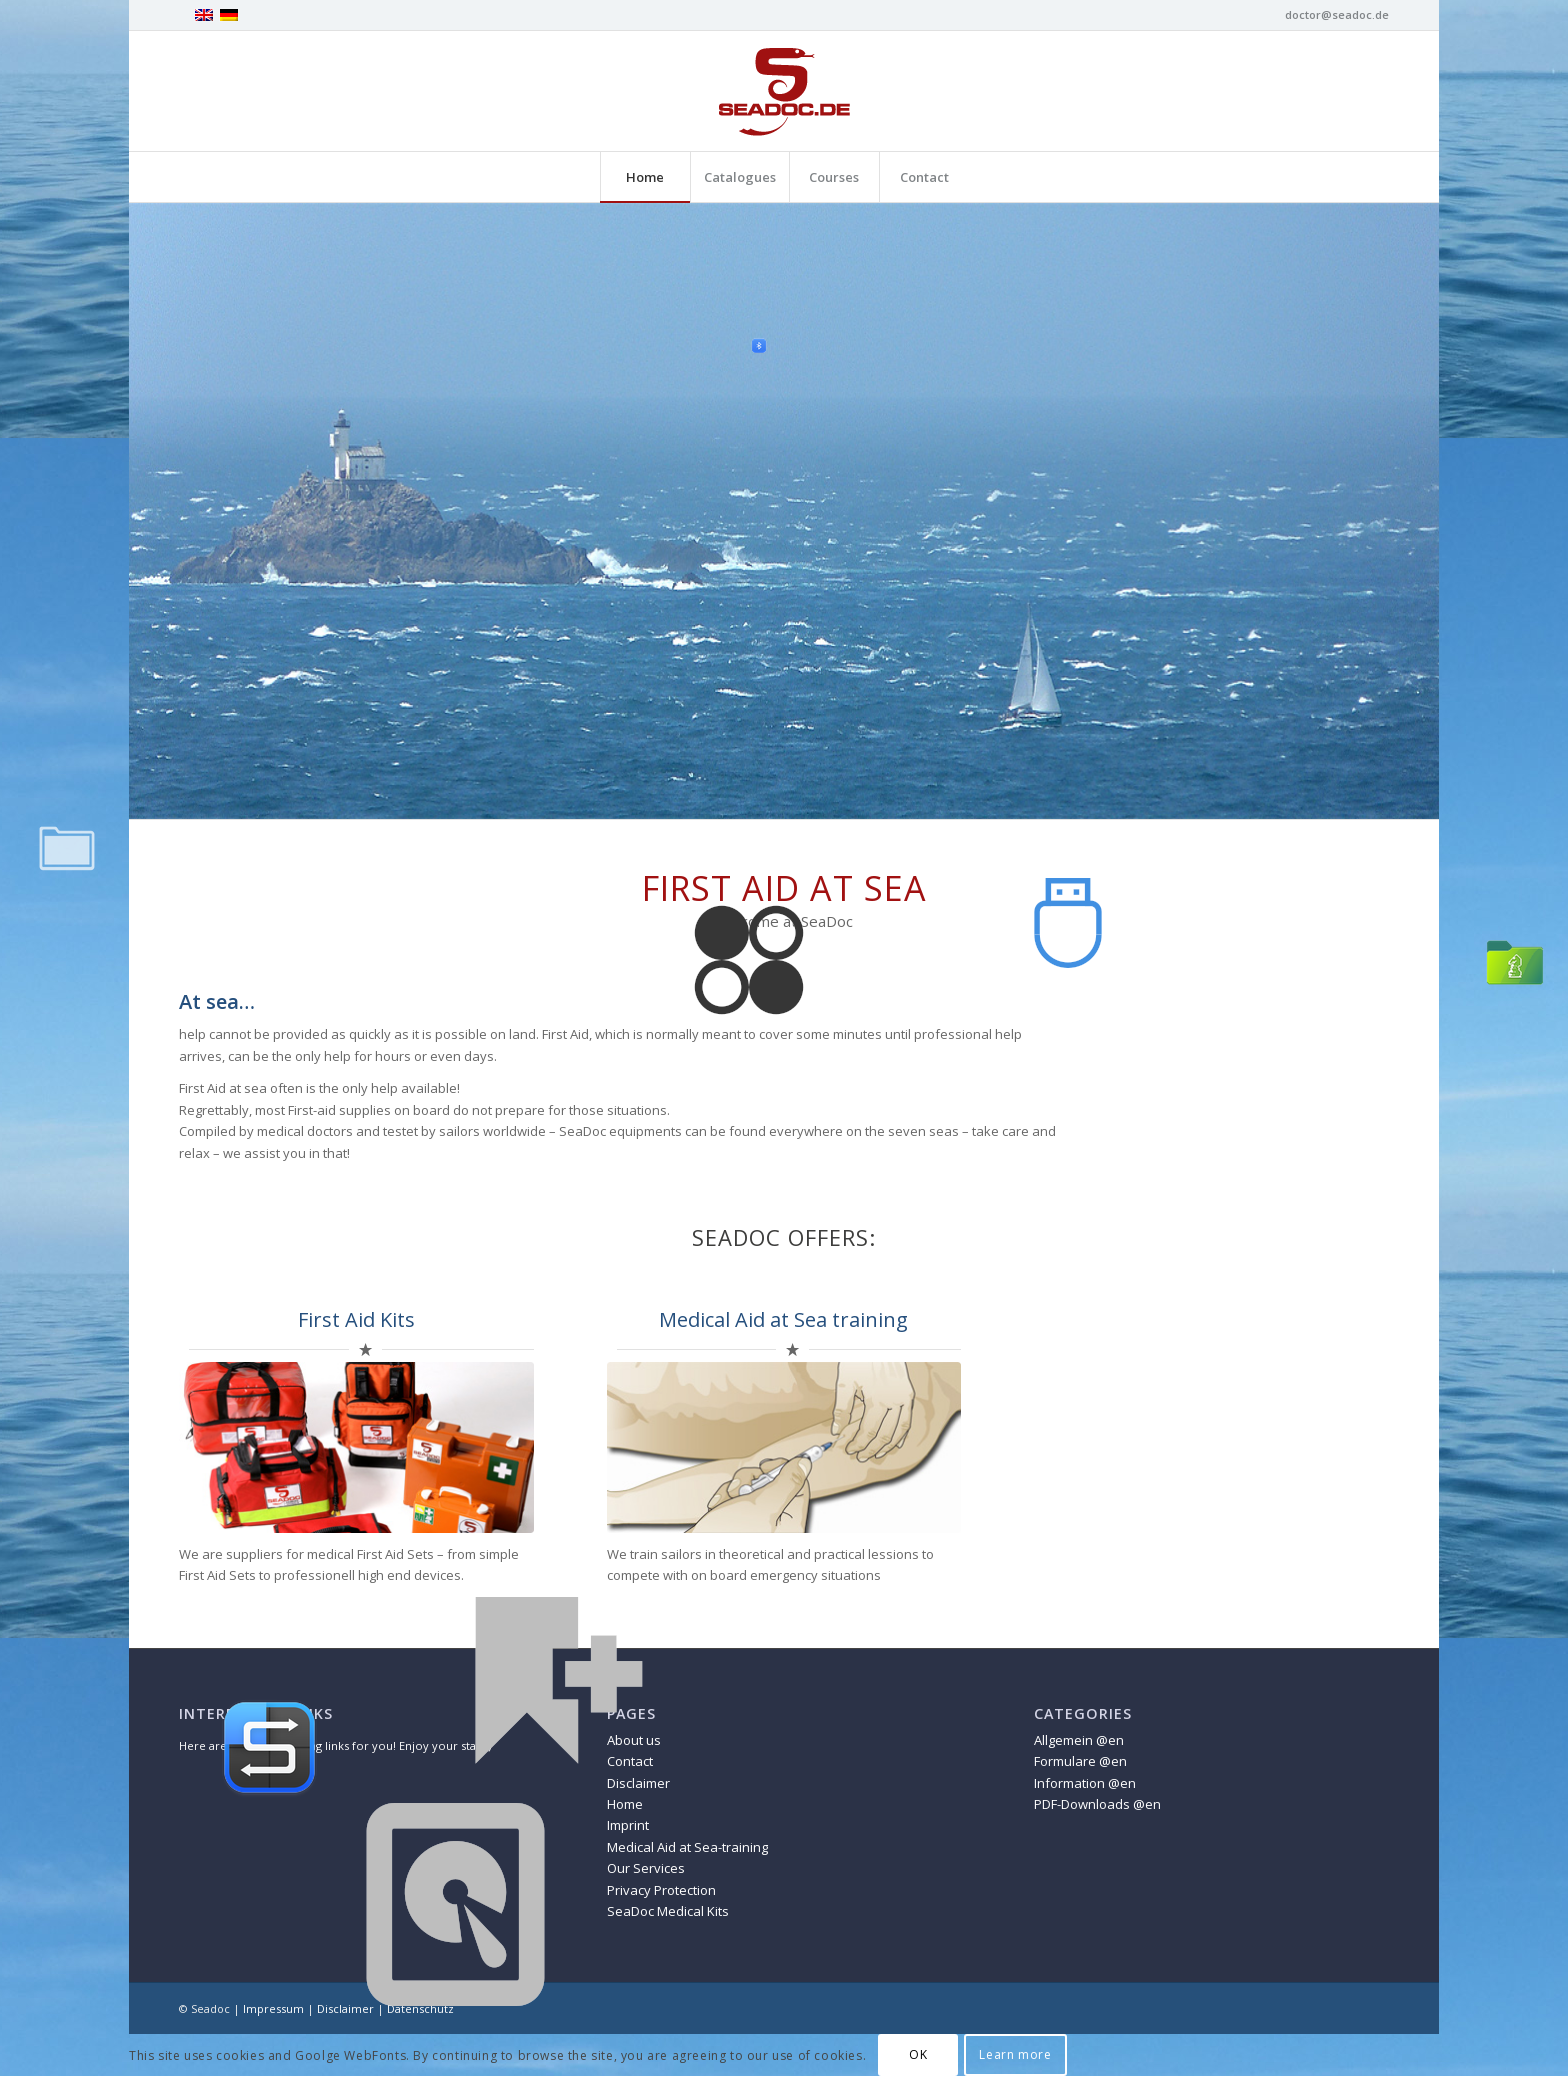 This screenshot has width=1568, height=2076. I want to click on open bluetooth settings, so click(759, 346).